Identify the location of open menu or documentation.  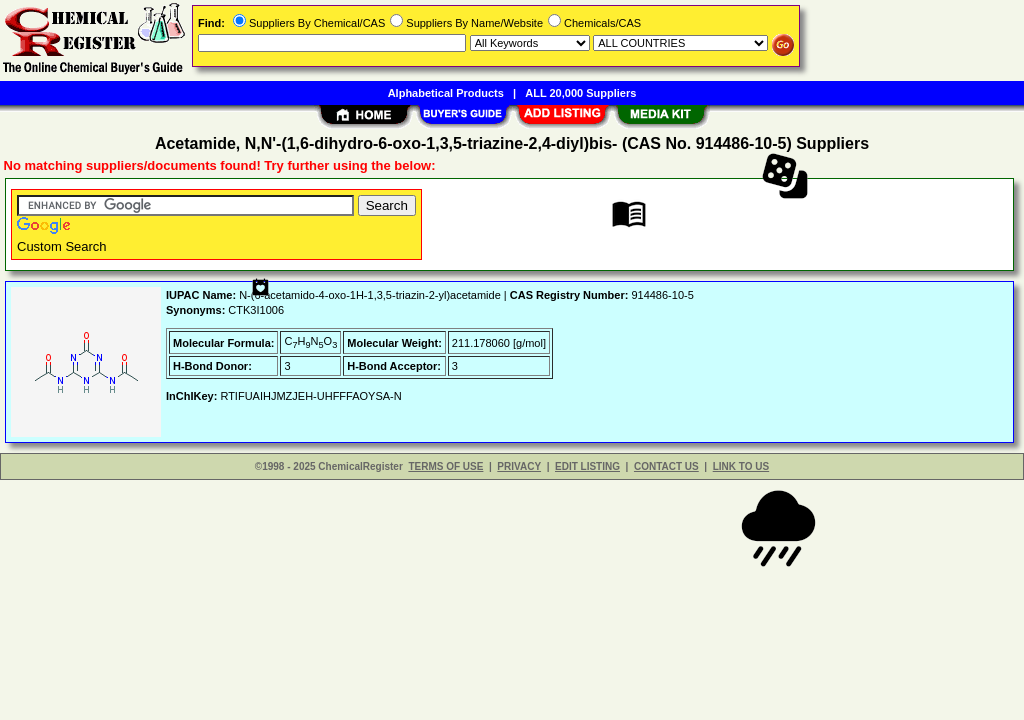
(629, 213).